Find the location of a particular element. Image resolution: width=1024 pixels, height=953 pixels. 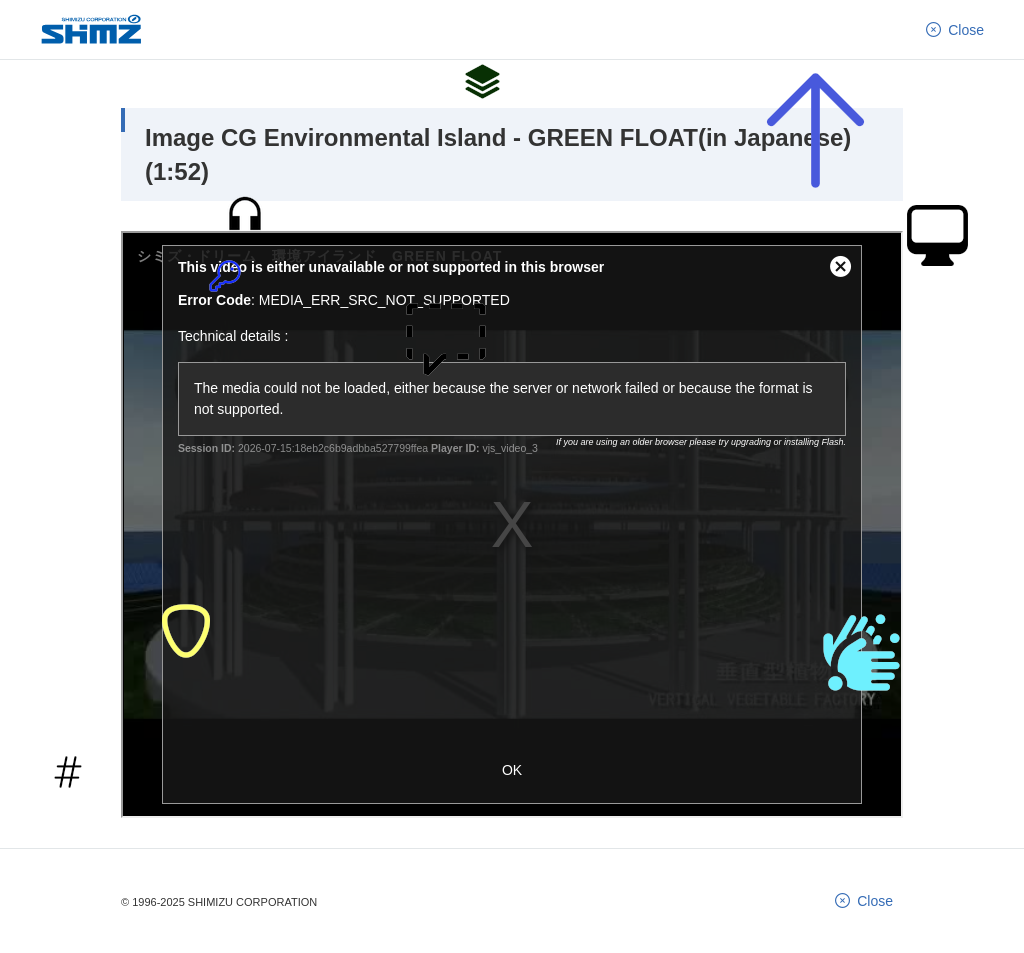

access music or guitar-related features is located at coordinates (186, 631).